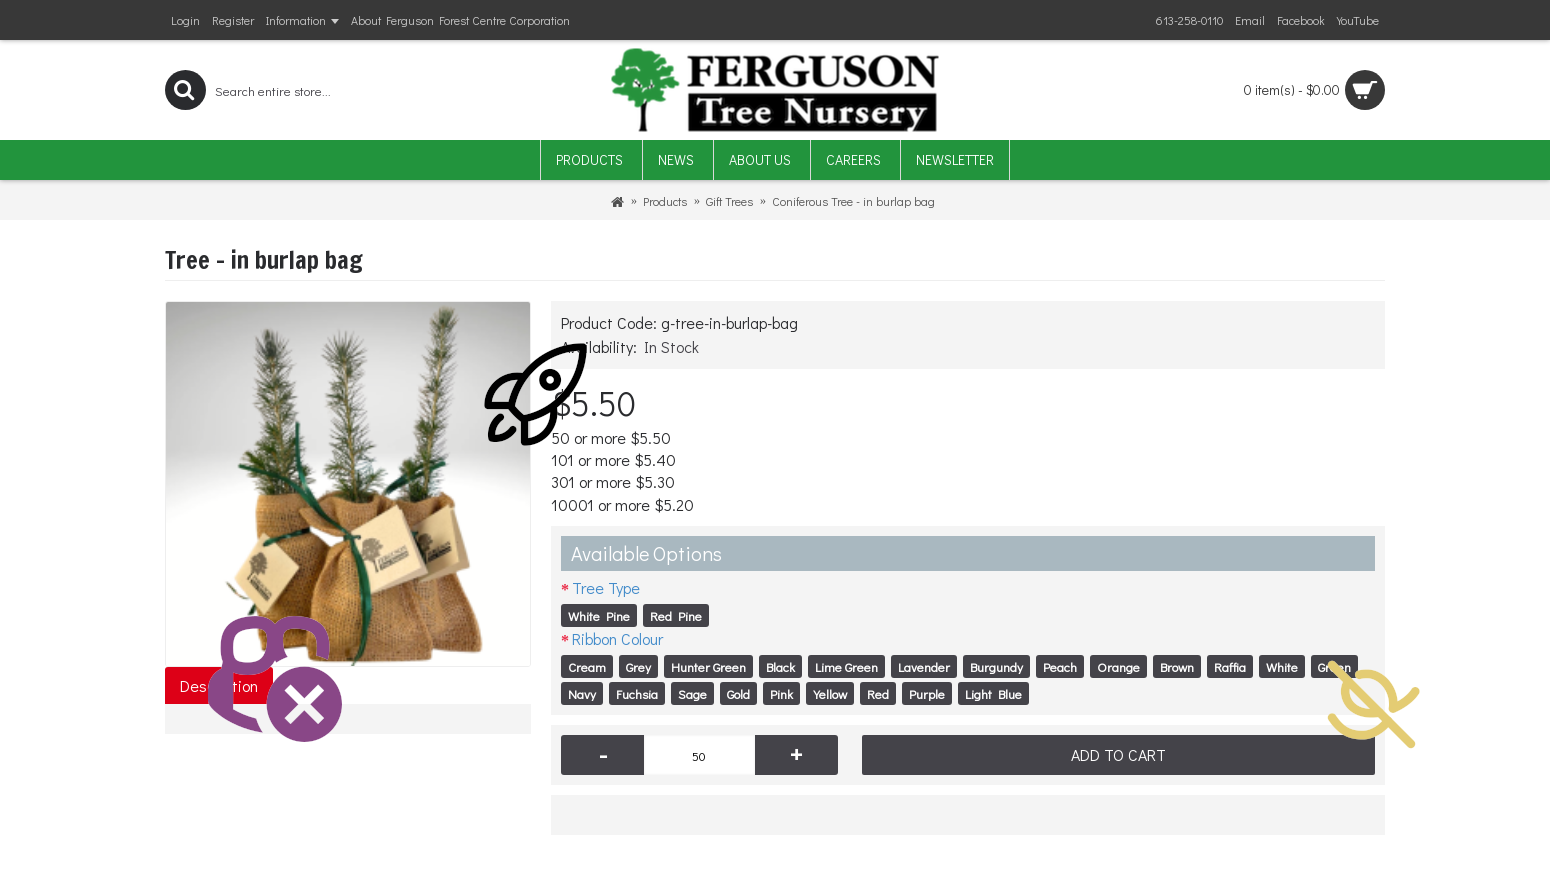  I want to click on github copilot connection error, so click(275, 675).